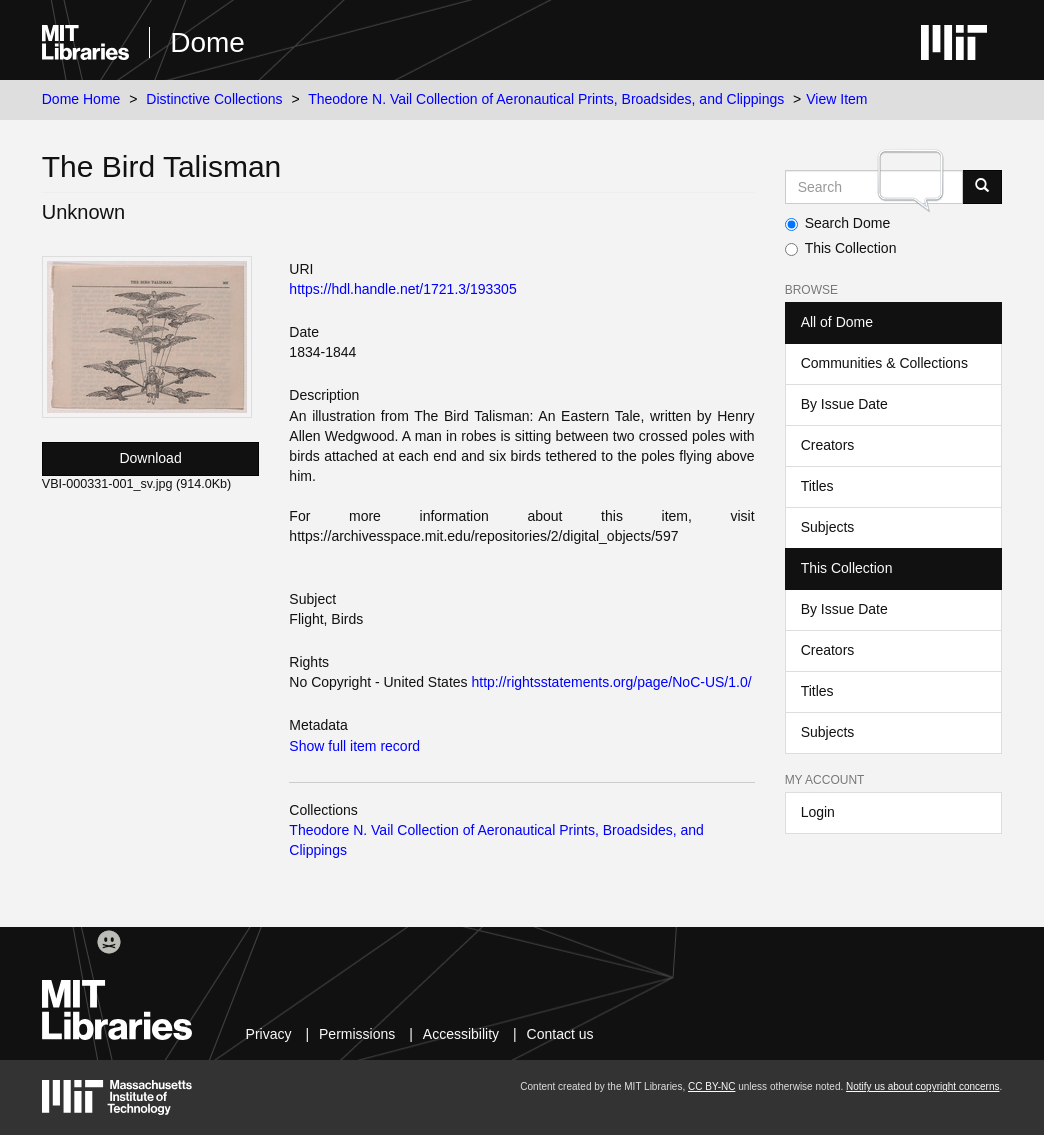  Describe the element at coordinates (109, 942) in the screenshot. I see `indicates a secret or confidential message` at that location.